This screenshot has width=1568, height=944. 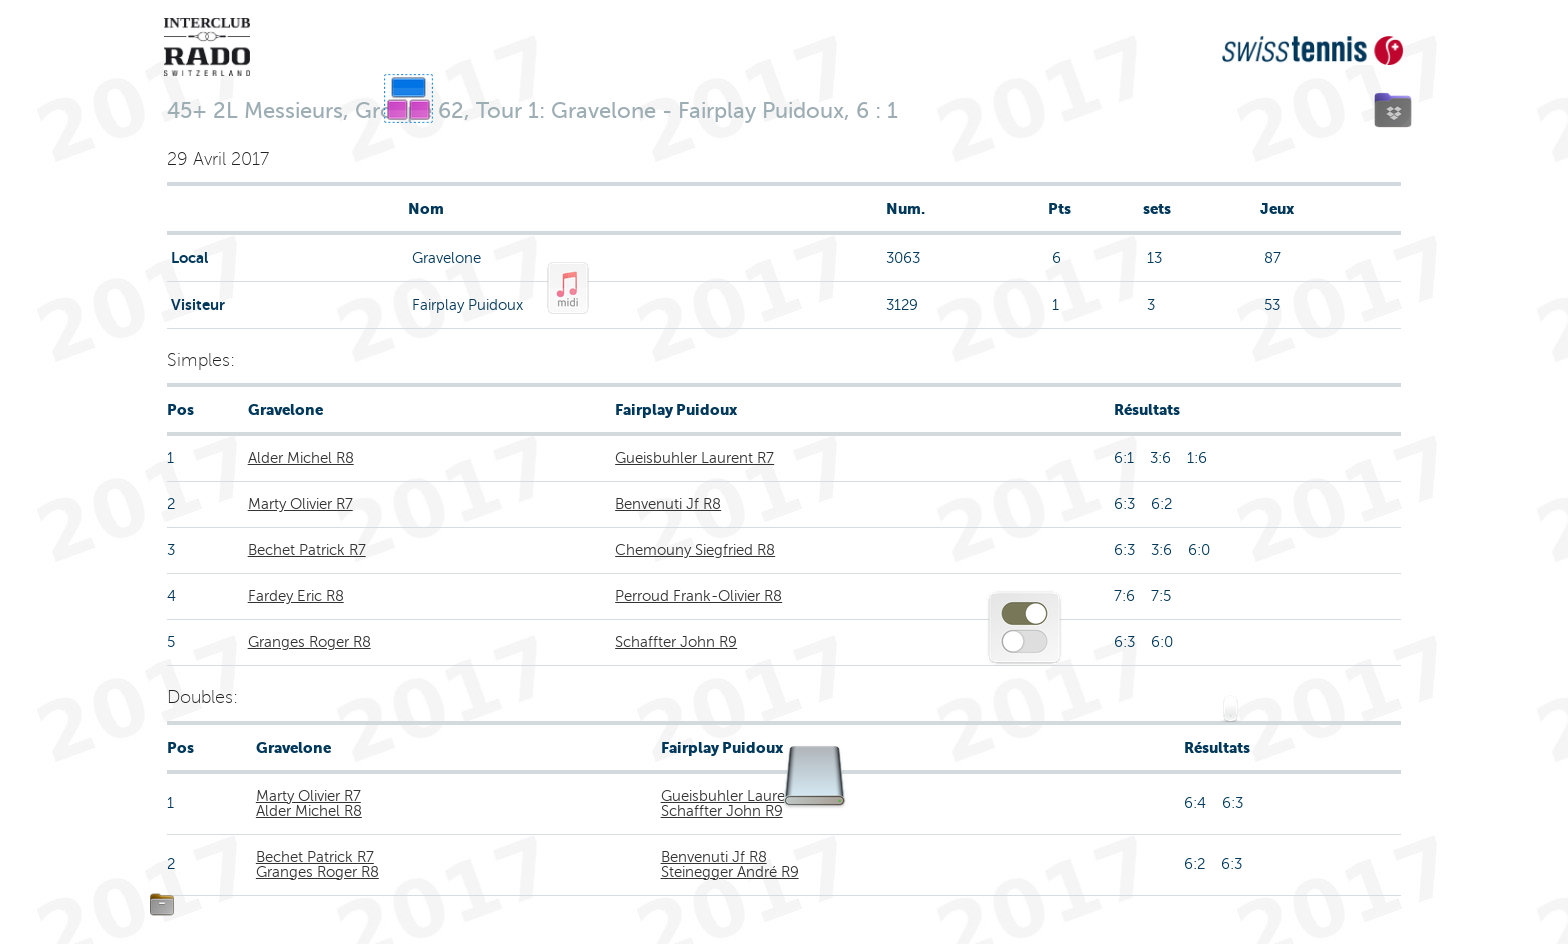 I want to click on open system settings or preferences, so click(x=1024, y=627).